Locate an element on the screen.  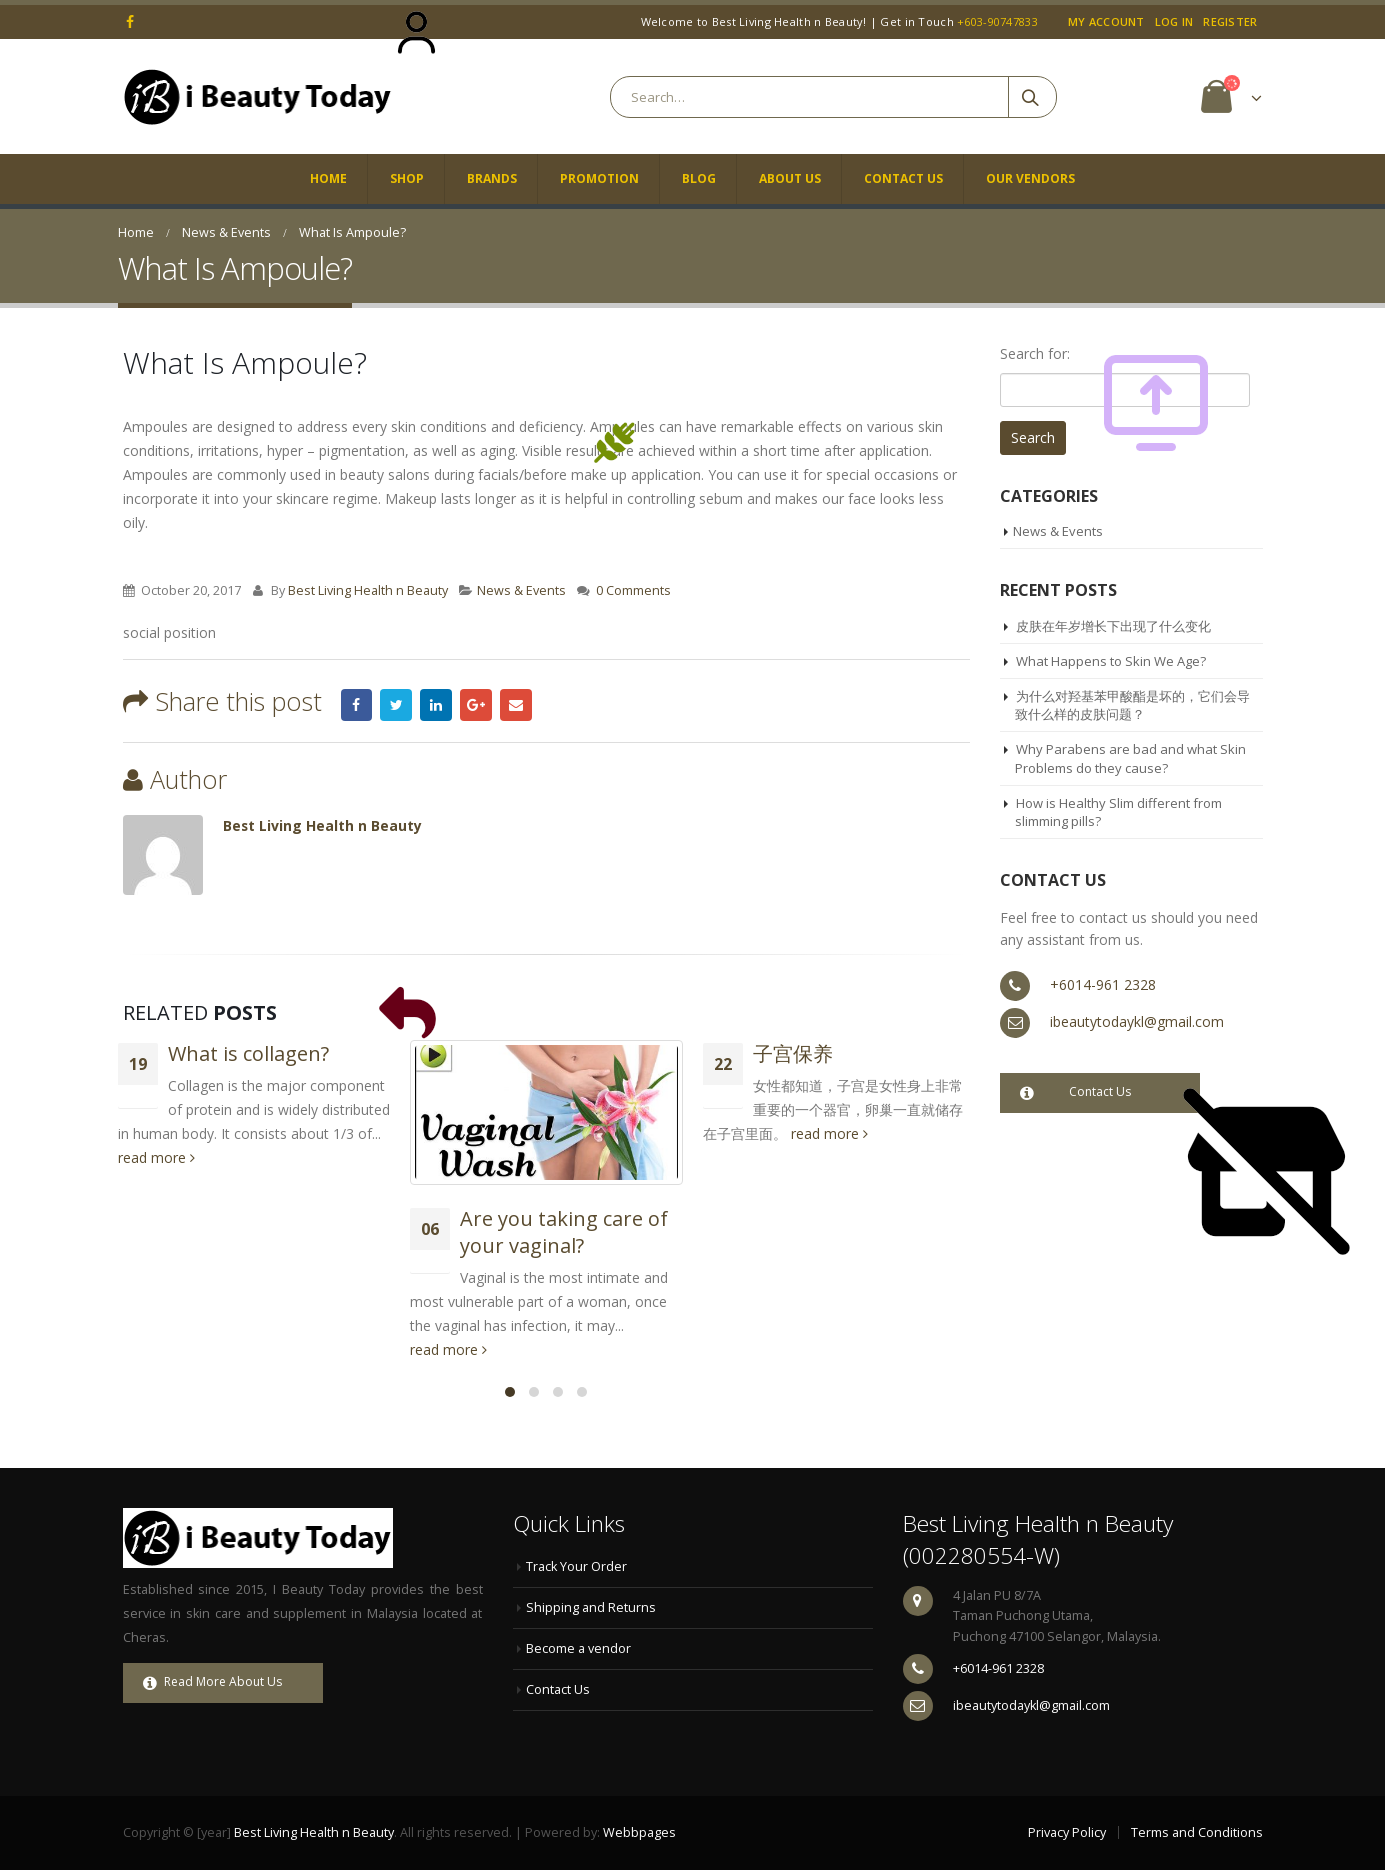
reply to a message is located at coordinates (407, 1013).